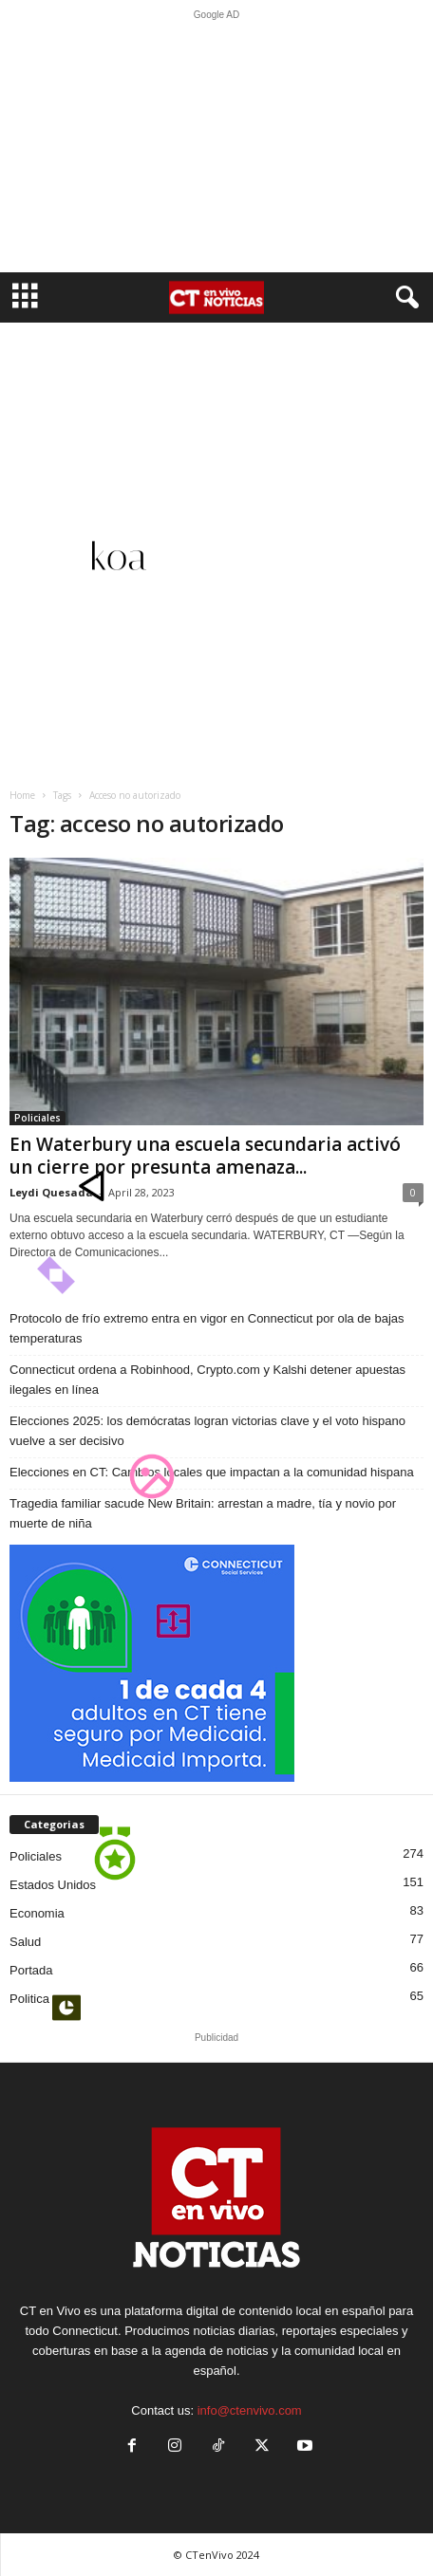 The height and width of the screenshot is (2576, 433). What do you see at coordinates (152, 1476) in the screenshot?
I see `view image or photo gallery` at bounding box center [152, 1476].